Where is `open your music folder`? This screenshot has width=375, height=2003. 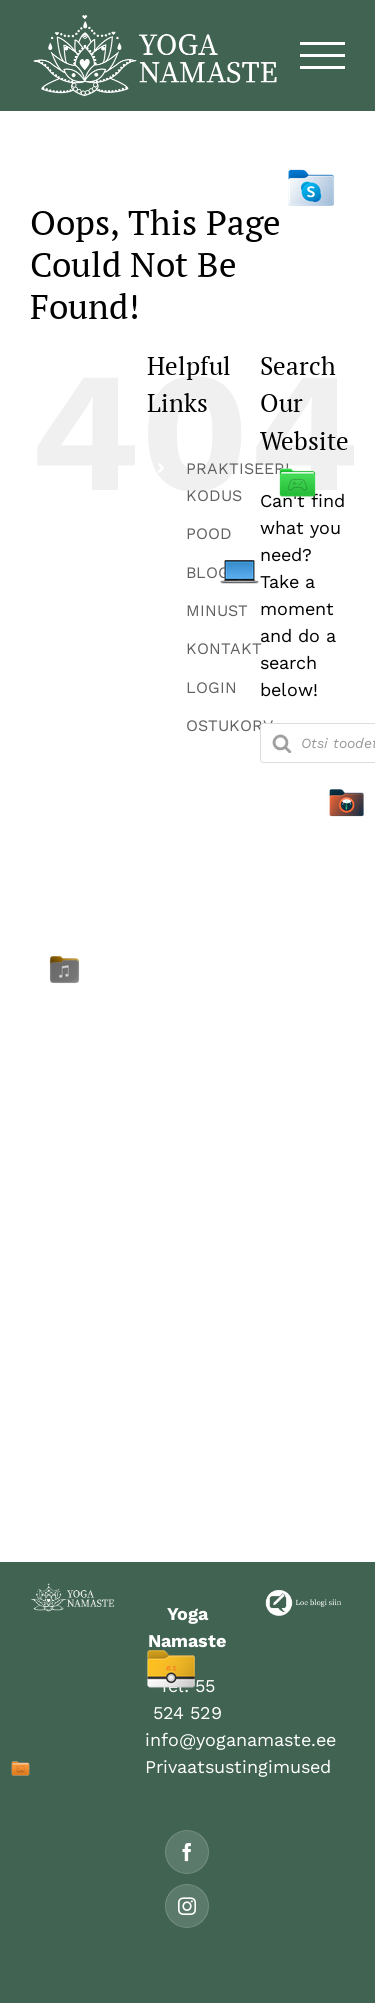
open your music folder is located at coordinates (64, 969).